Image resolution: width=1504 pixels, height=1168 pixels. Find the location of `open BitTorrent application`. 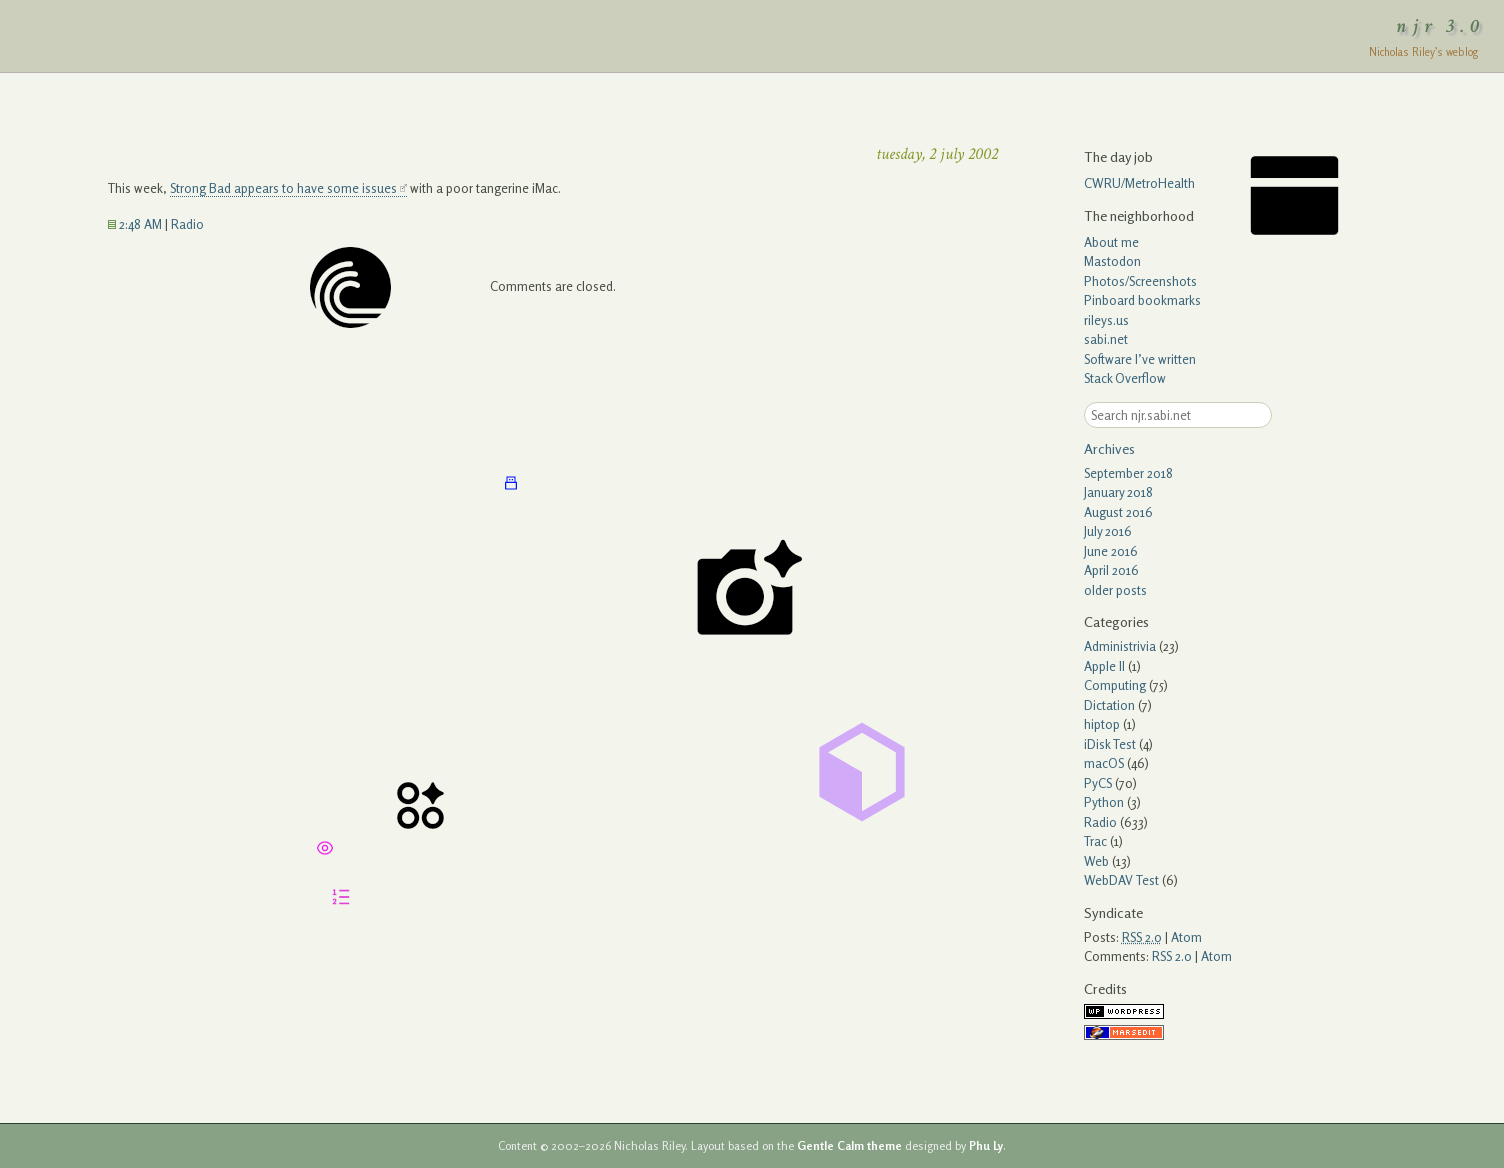

open BitTorrent application is located at coordinates (350, 287).